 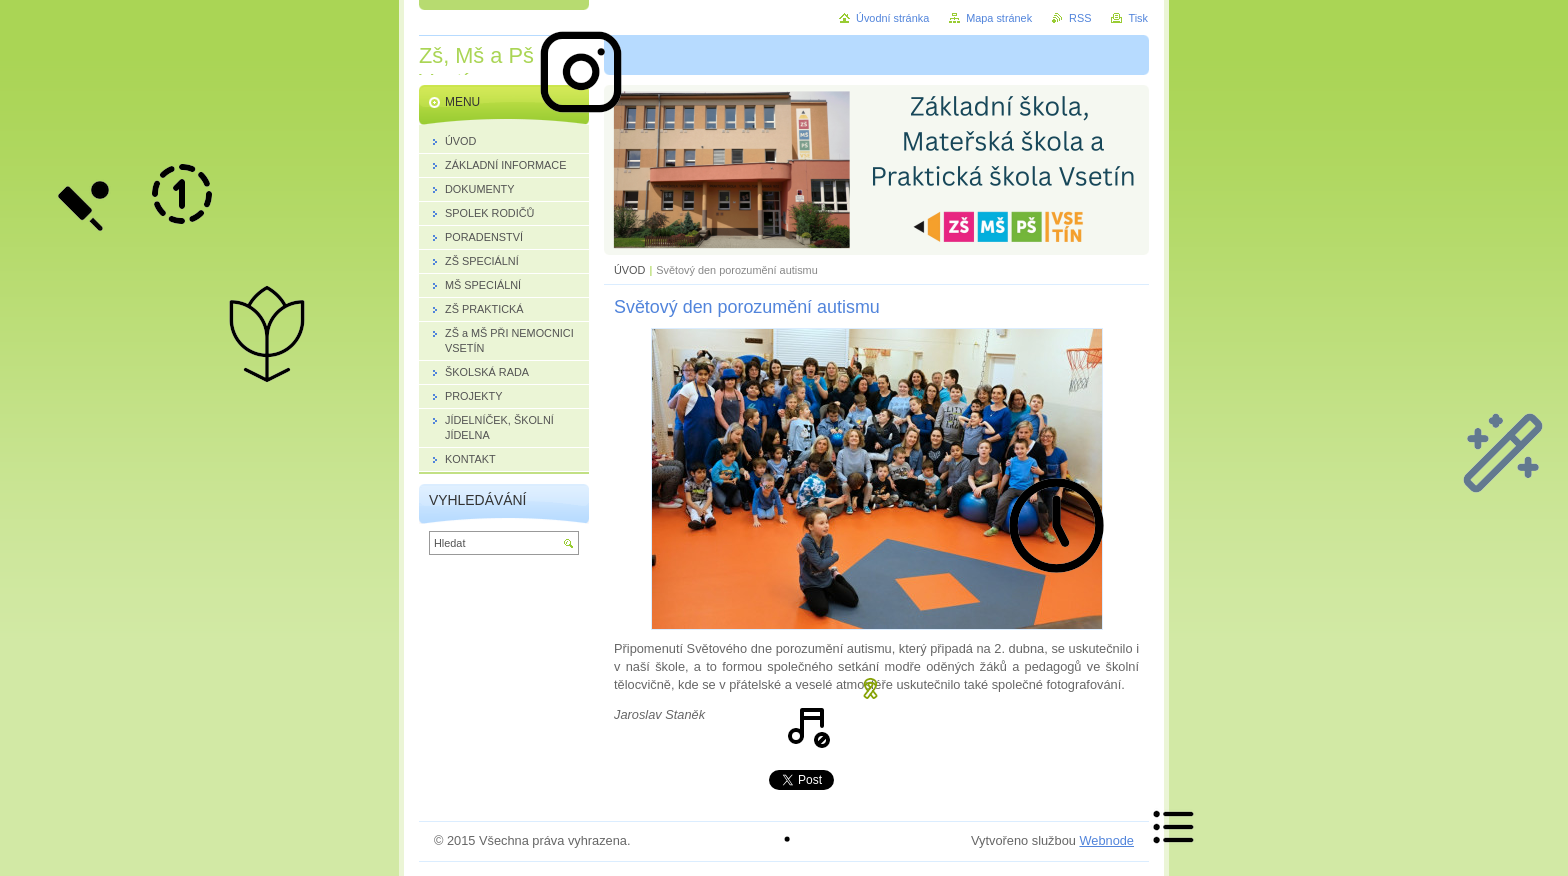 What do you see at coordinates (808, 726) in the screenshot?
I see `cancel or stop music playback` at bounding box center [808, 726].